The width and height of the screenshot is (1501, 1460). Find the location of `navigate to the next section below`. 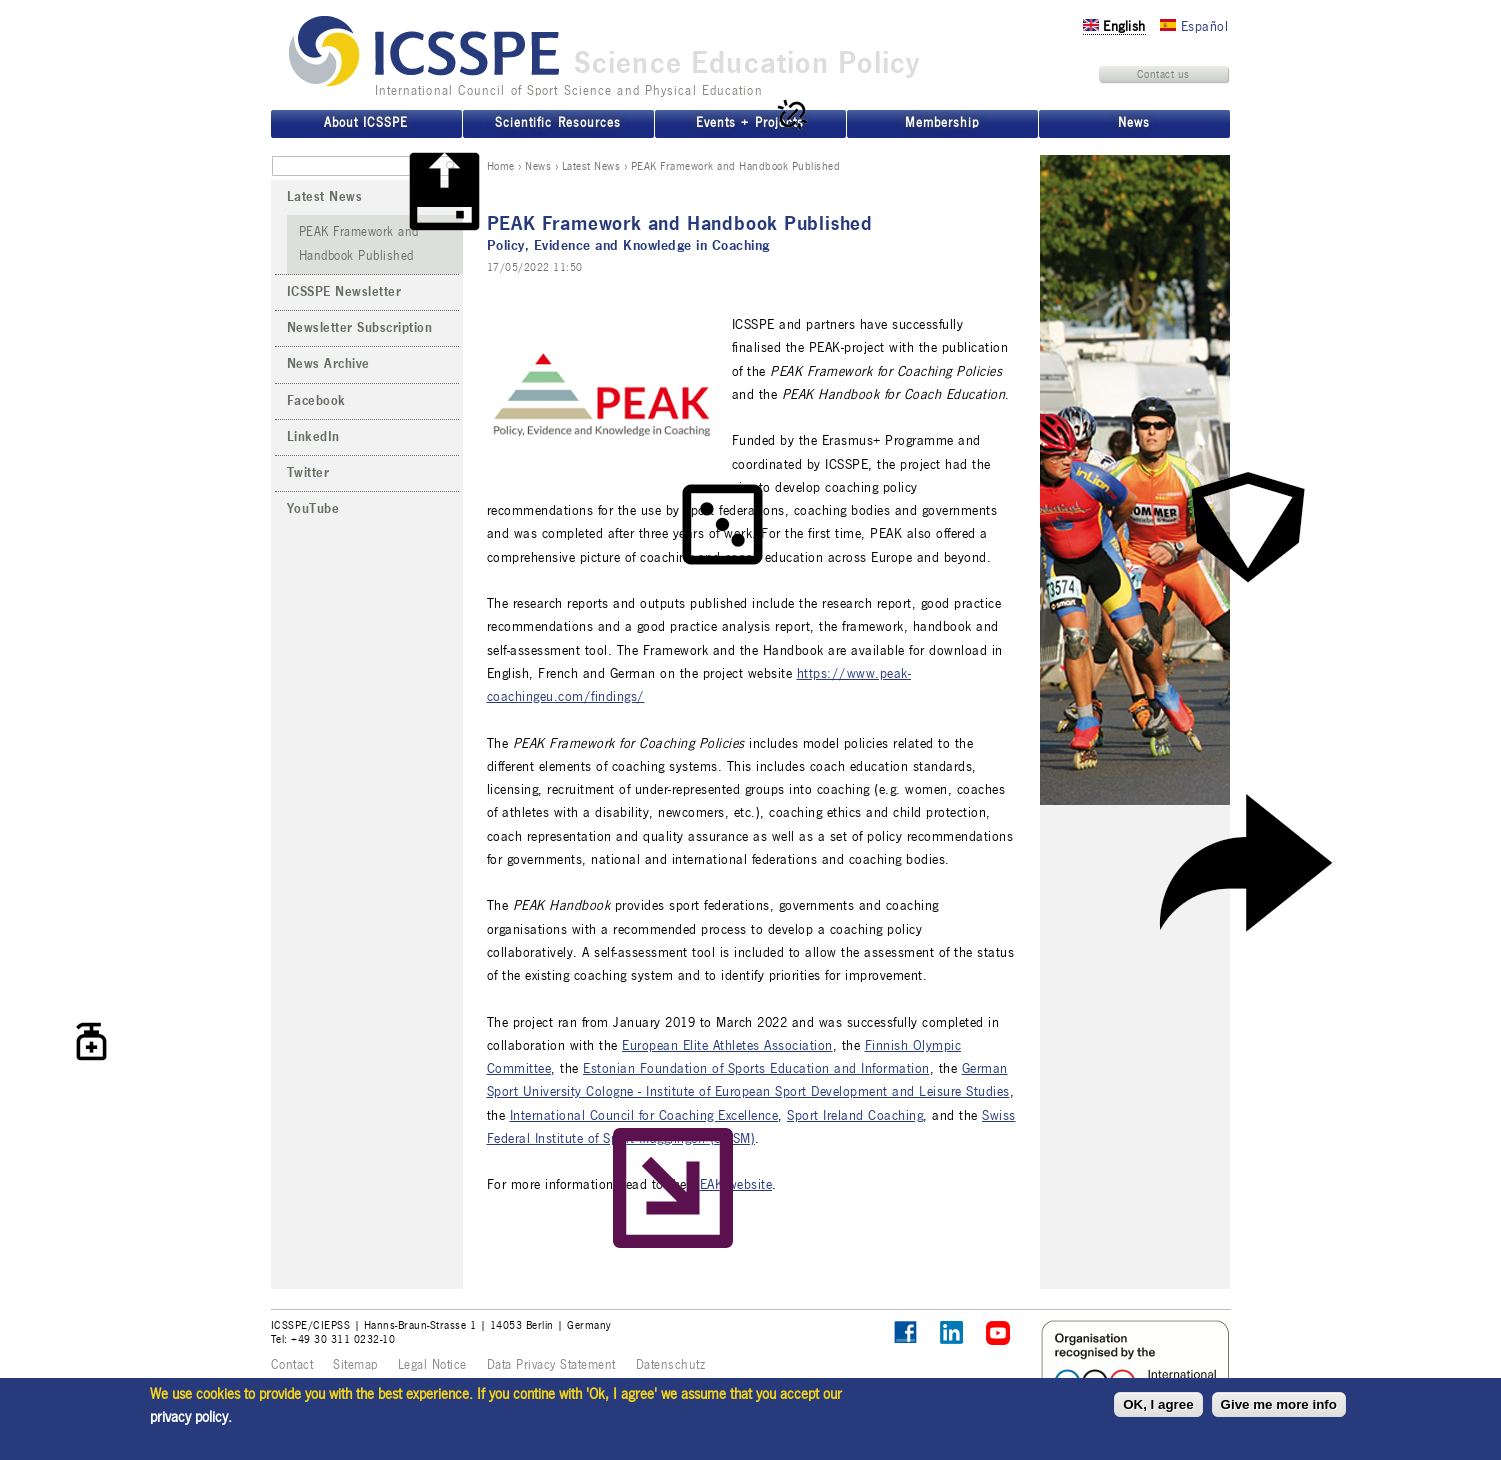

navigate to the next section below is located at coordinates (673, 1188).